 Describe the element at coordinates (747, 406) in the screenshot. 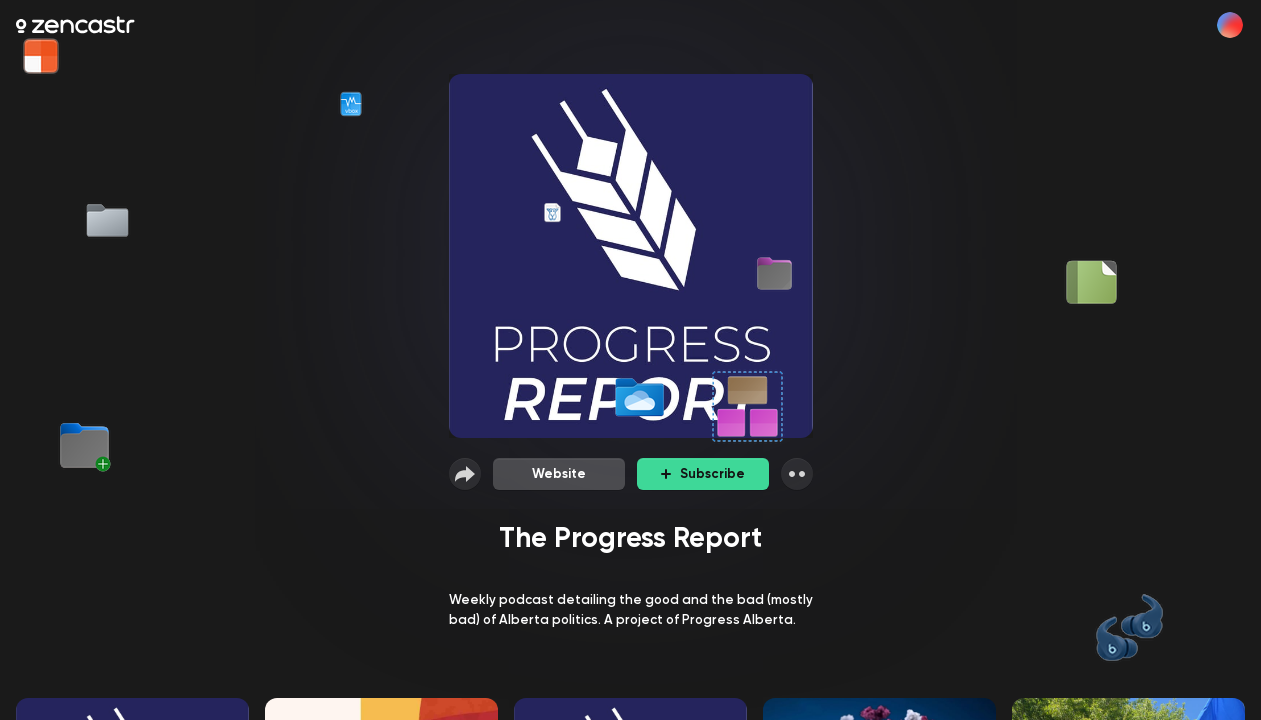

I see `select all items in the current view` at that location.